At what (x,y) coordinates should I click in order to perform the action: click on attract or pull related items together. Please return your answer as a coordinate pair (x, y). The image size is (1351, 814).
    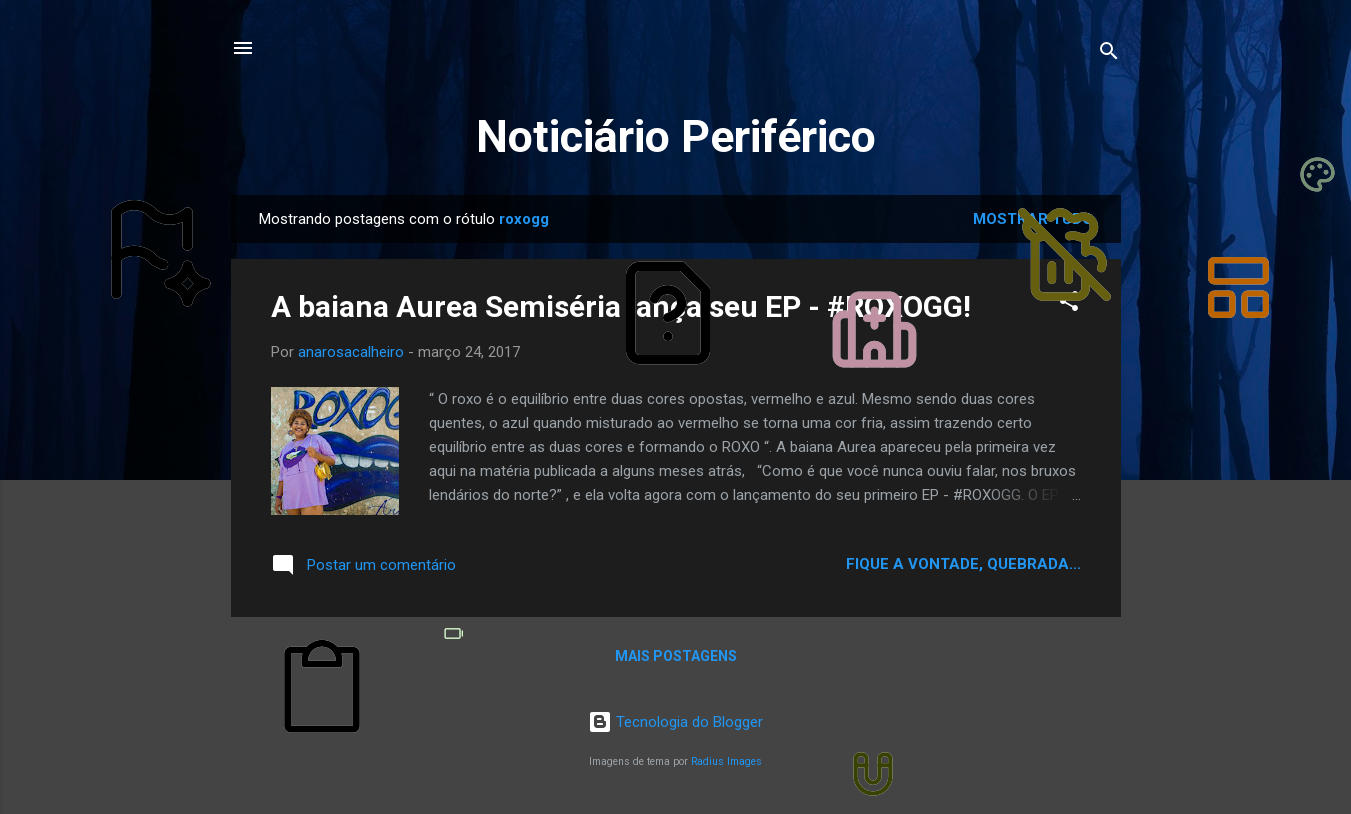
    Looking at the image, I should click on (873, 774).